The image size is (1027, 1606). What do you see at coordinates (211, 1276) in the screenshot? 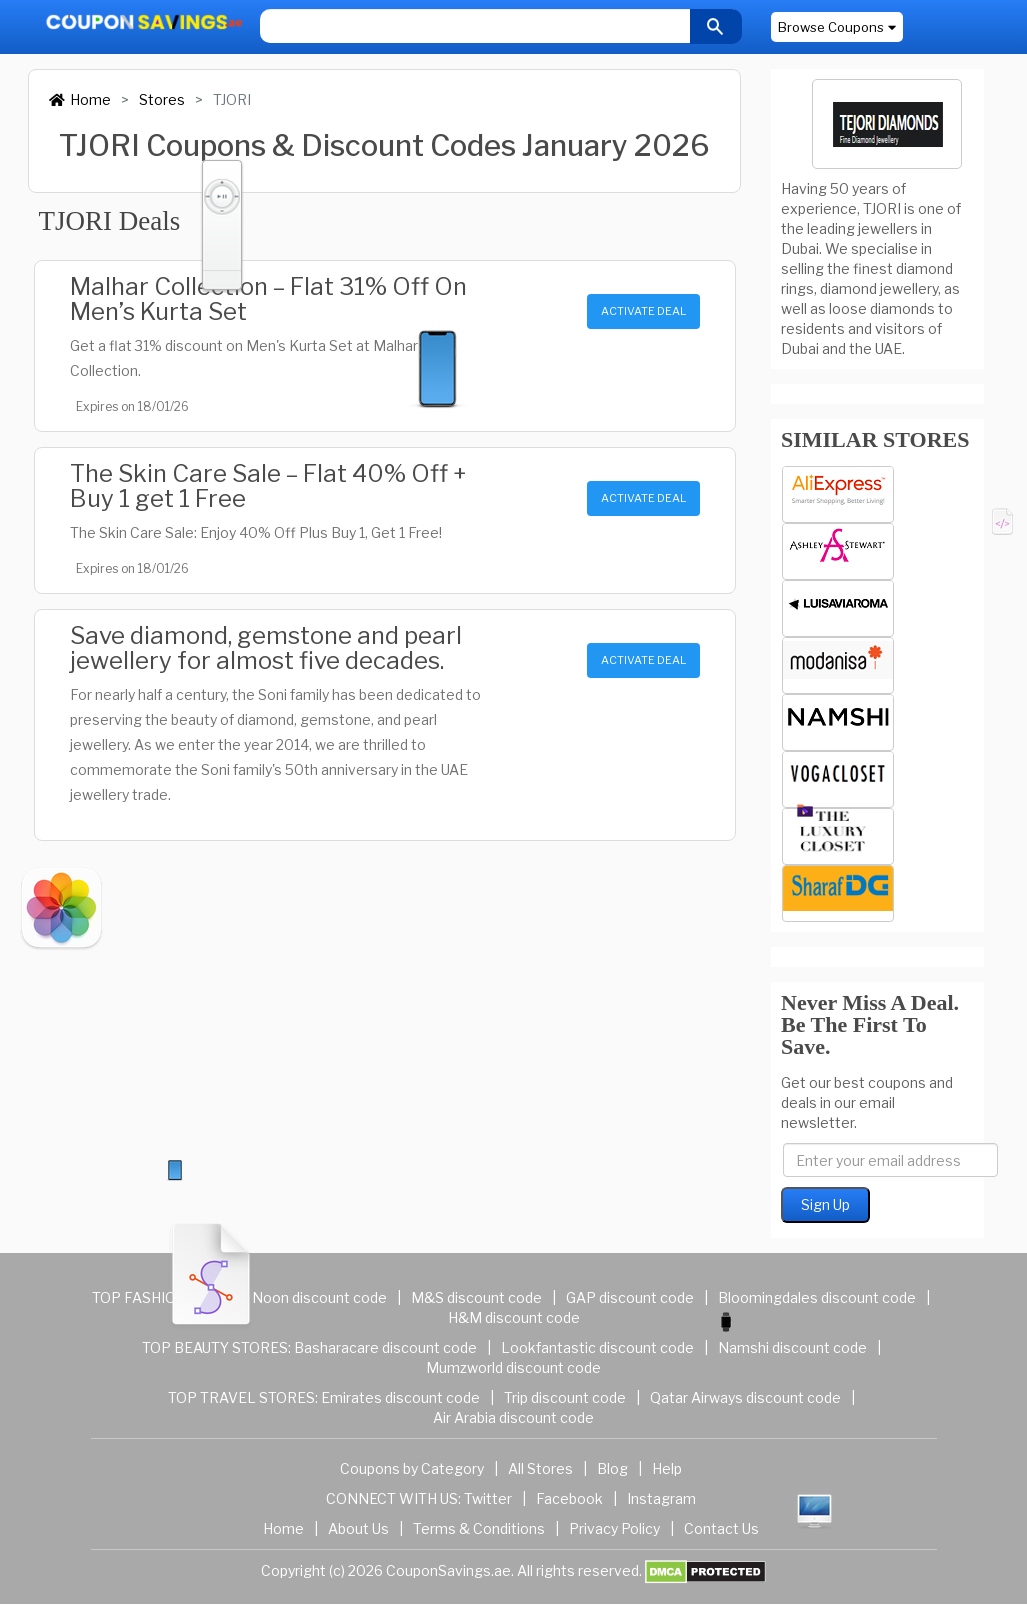
I see `an SVG image file` at bounding box center [211, 1276].